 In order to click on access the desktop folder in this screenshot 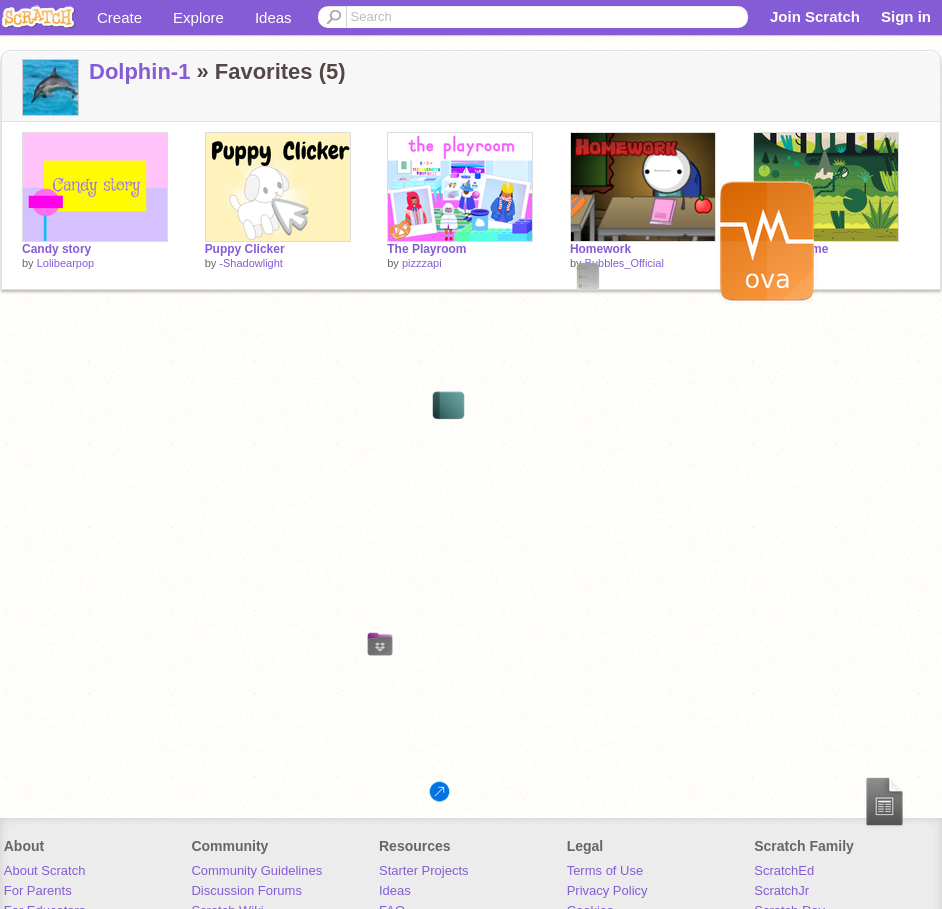, I will do `click(448, 404)`.